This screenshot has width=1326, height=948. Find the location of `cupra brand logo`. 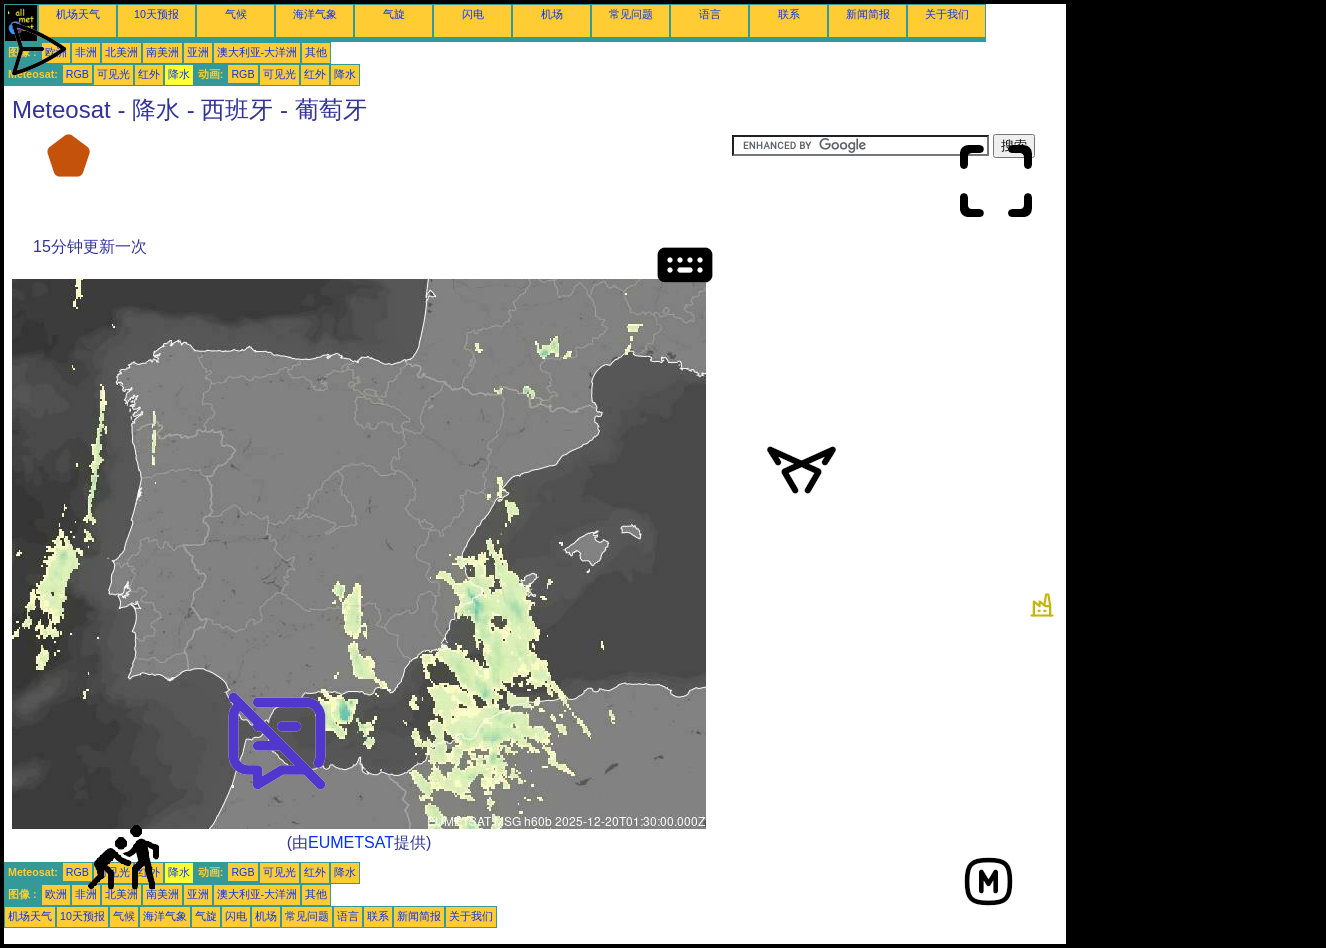

cupra brand logo is located at coordinates (801, 468).